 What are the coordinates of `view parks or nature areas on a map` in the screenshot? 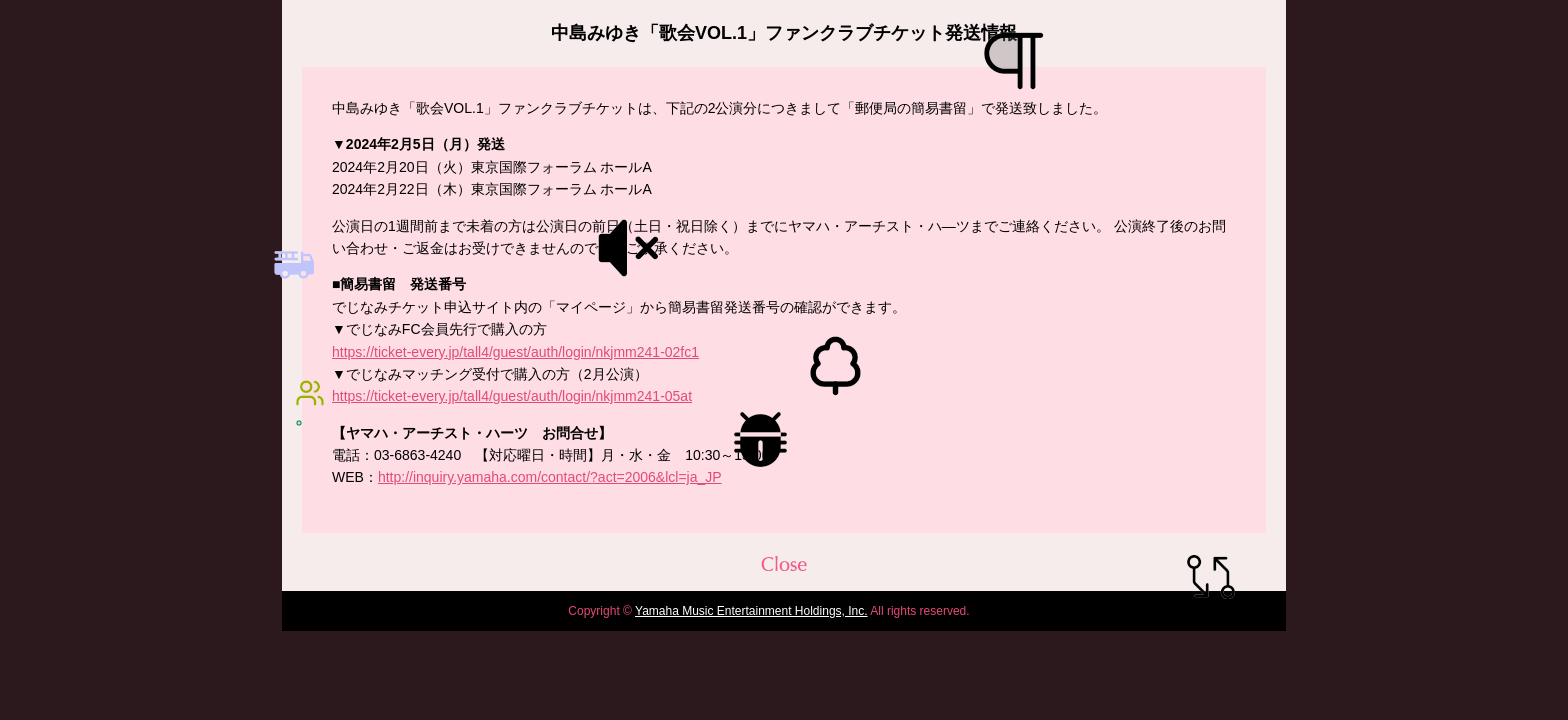 It's located at (835, 364).